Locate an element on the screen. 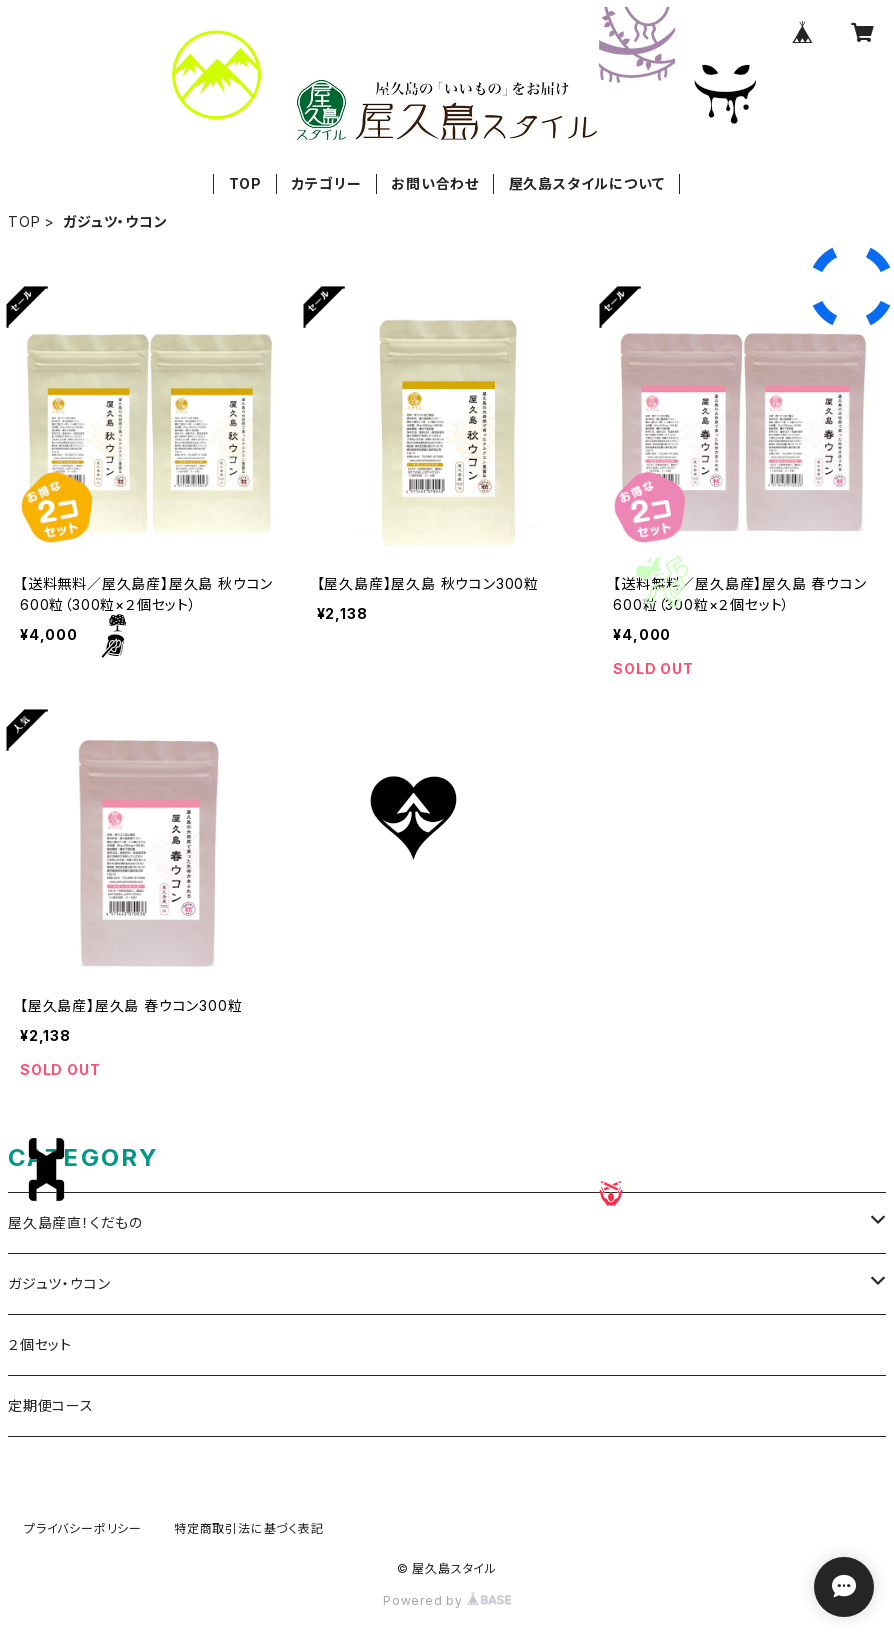  indicates a delicious or tempting item is located at coordinates (725, 93).